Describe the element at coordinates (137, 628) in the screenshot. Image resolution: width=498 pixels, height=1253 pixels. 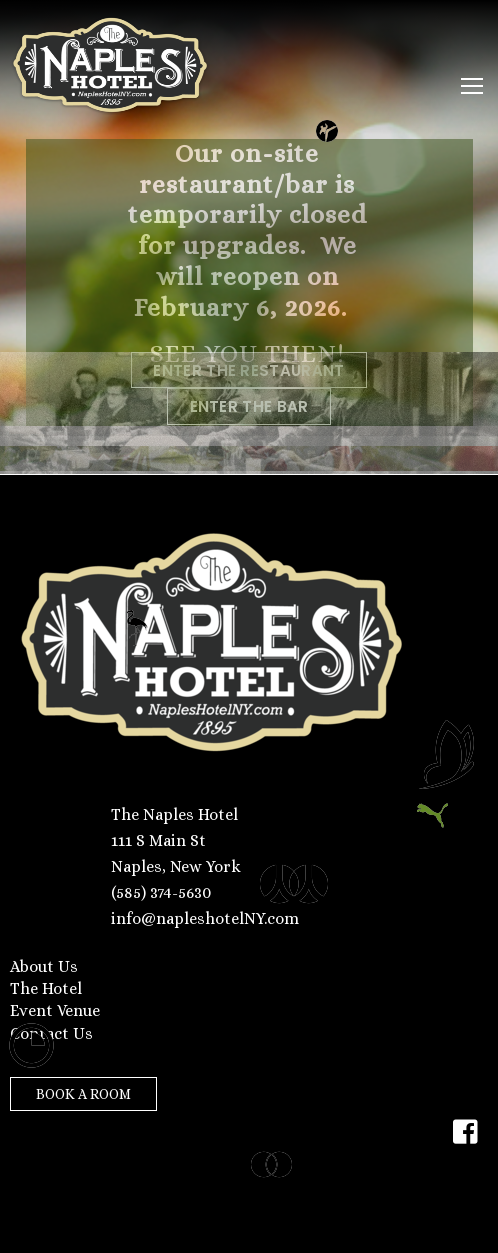
I see `Silver Airways airline logo` at that location.